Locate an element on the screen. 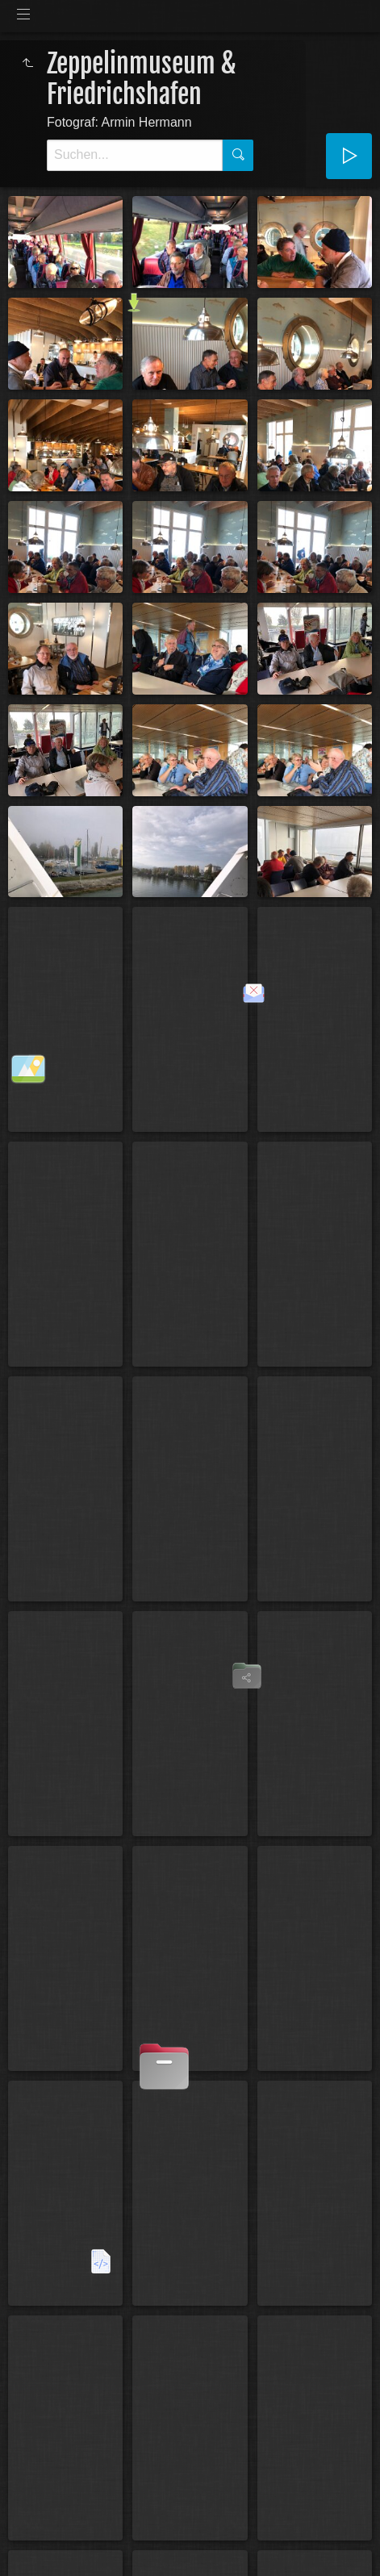 The width and height of the screenshot is (380, 2576). open your public shared folder is located at coordinates (247, 1676).